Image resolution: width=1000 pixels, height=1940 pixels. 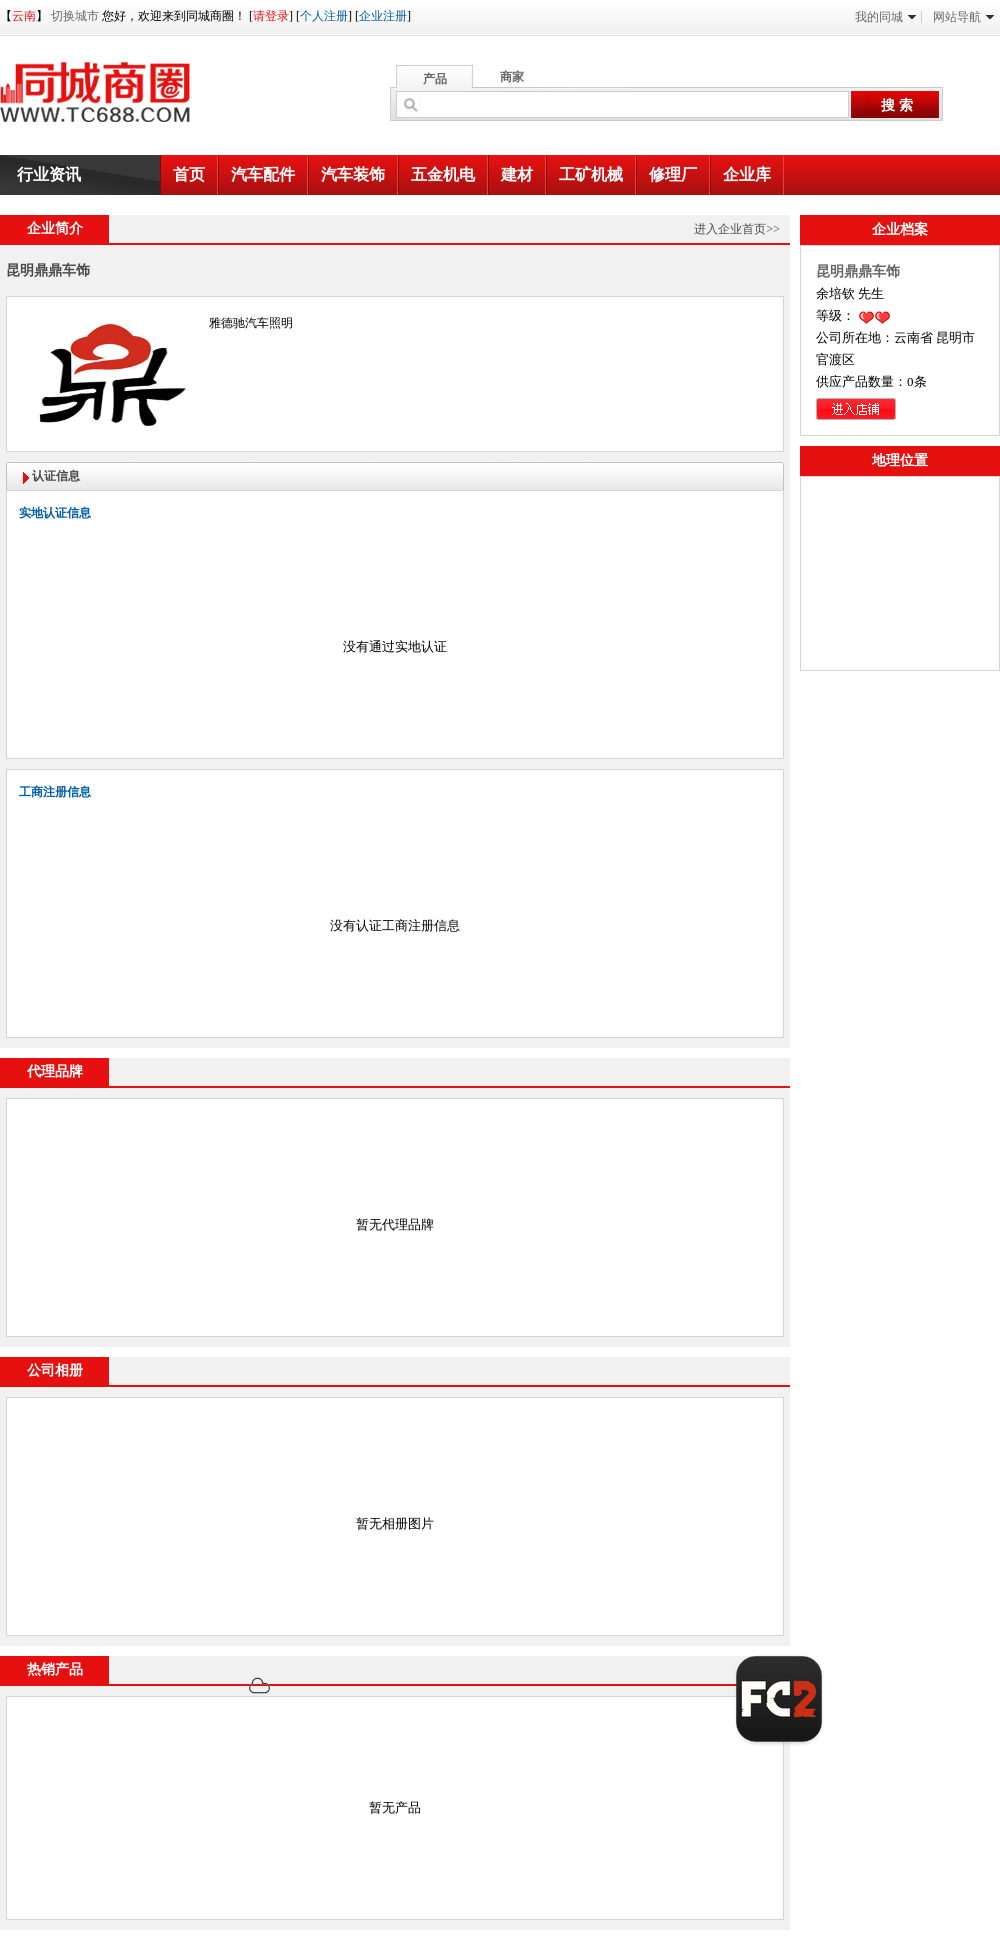 What do you see at coordinates (259, 1685) in the screenshot?
I see `view weather information` at bounding box center [259, 1685].